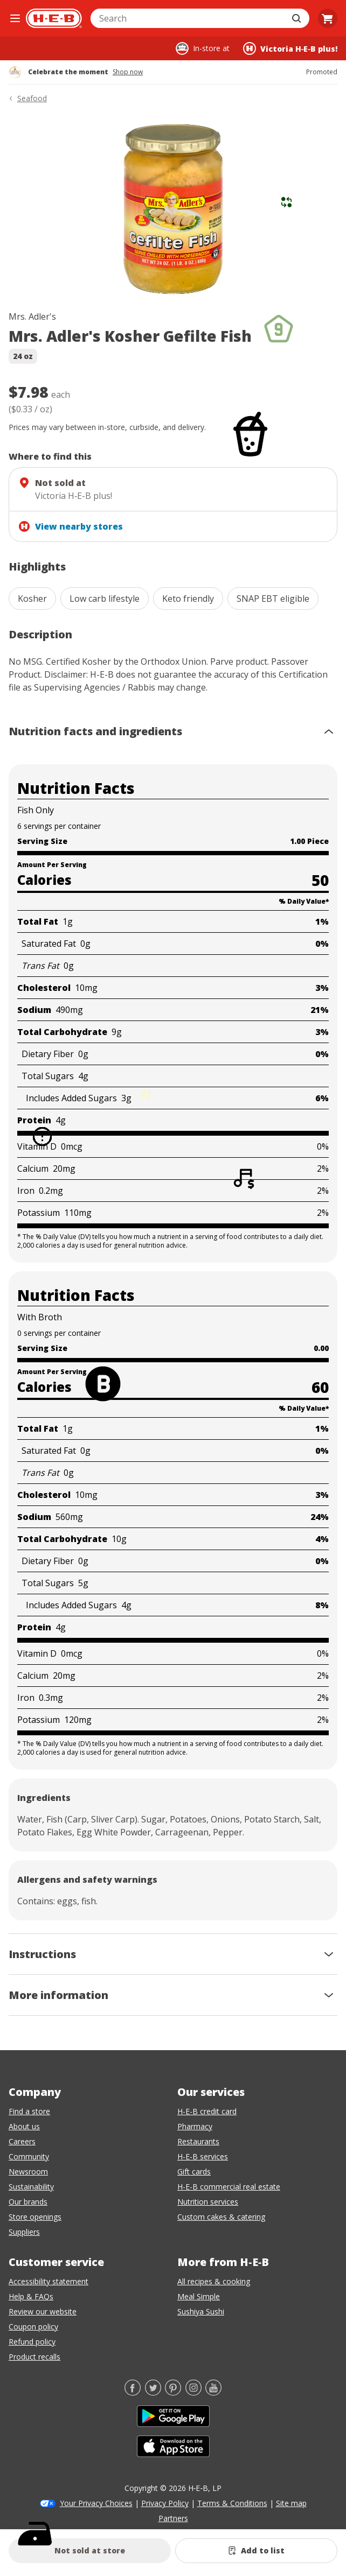  Describe the element at coordinates (42, 1136) in the screenshot. I see `indicates an error or problem has occurred` at that location.